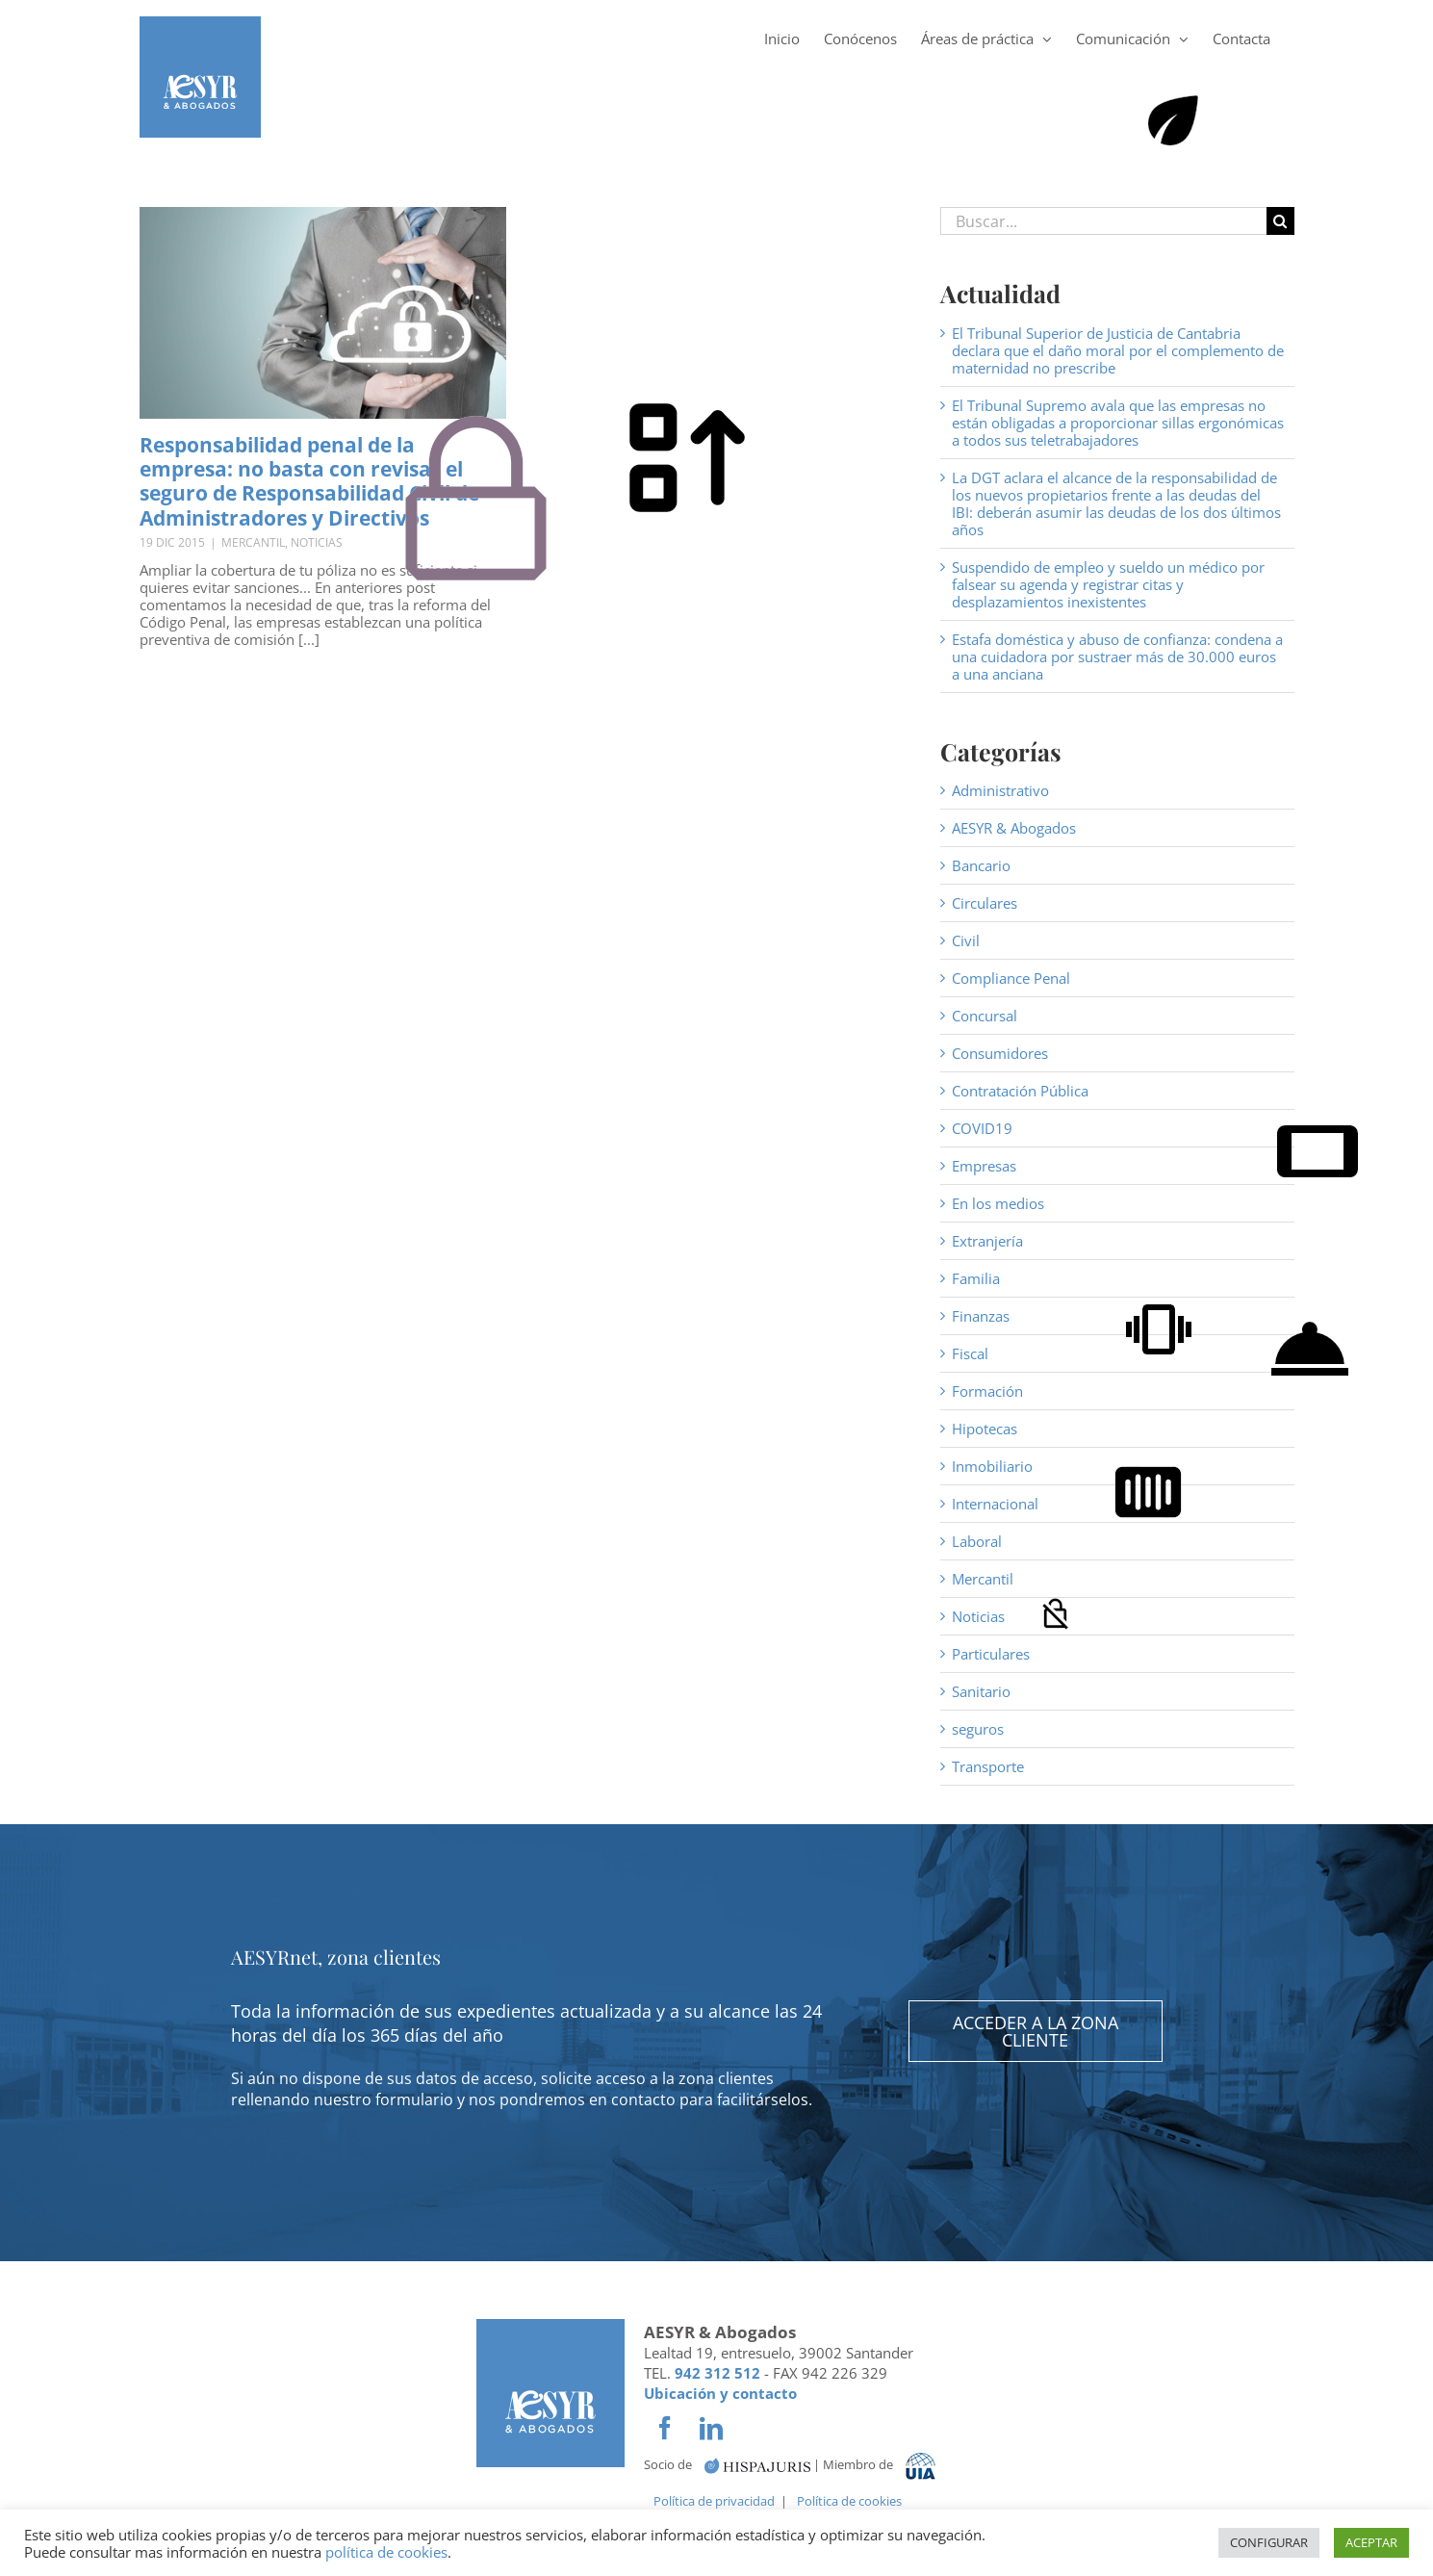  I want to click on rotate device to landscape orientation, so click(1318, 1151).